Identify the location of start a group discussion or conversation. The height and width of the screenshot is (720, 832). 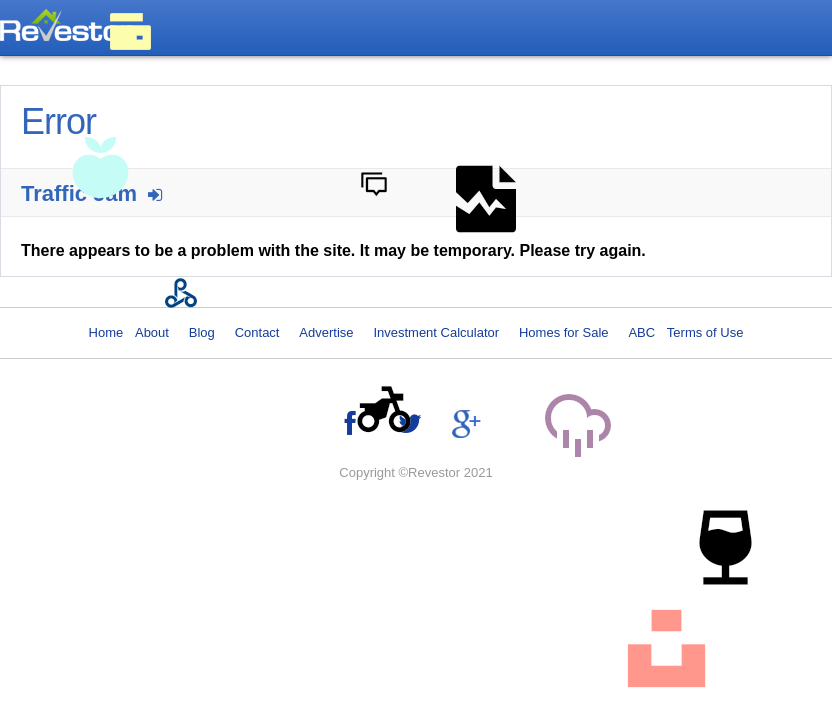
(374, 184).